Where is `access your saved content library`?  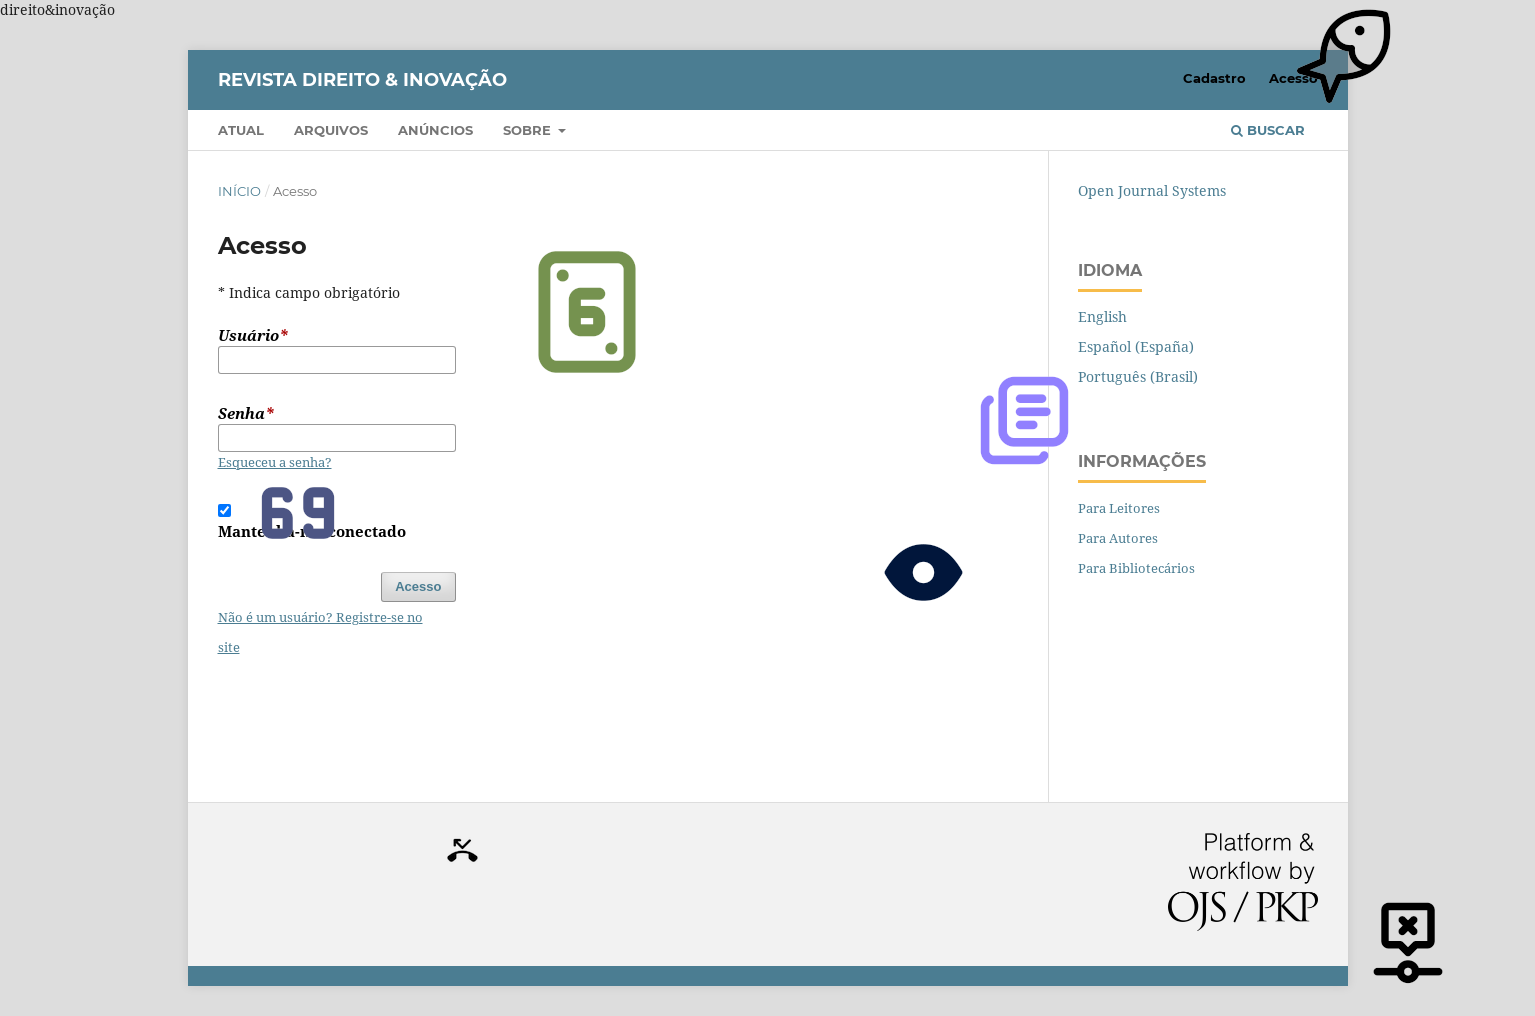
access your saved content library is located at coordinates (1024, 420).